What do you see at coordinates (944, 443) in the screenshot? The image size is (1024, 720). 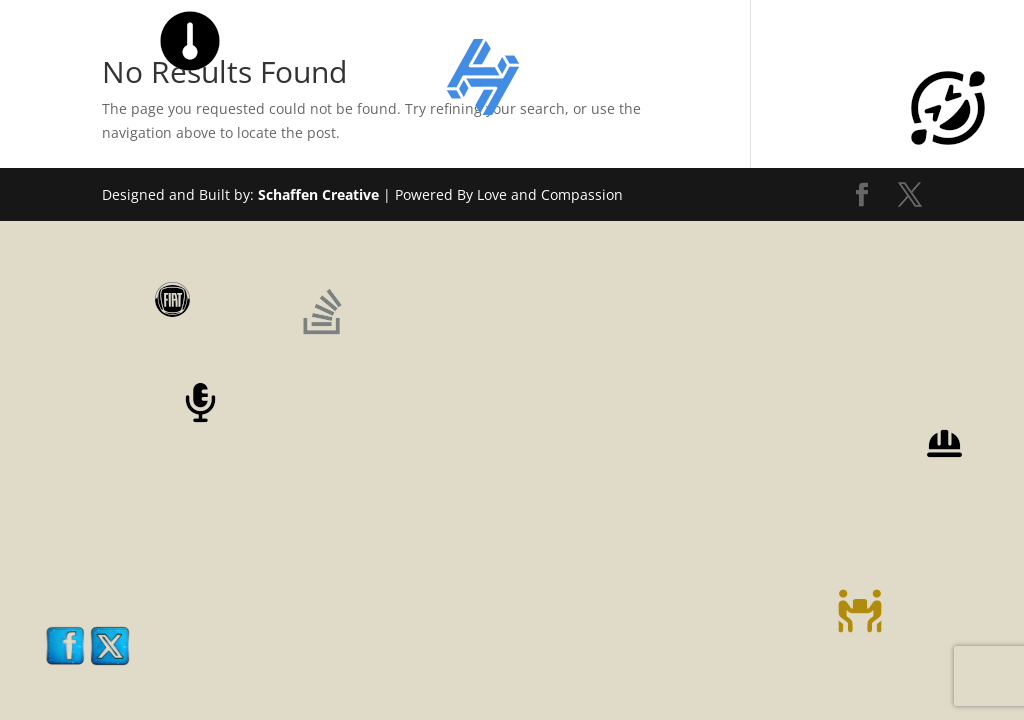 I see `access construction or building projects` at bounding box center [944, 443].